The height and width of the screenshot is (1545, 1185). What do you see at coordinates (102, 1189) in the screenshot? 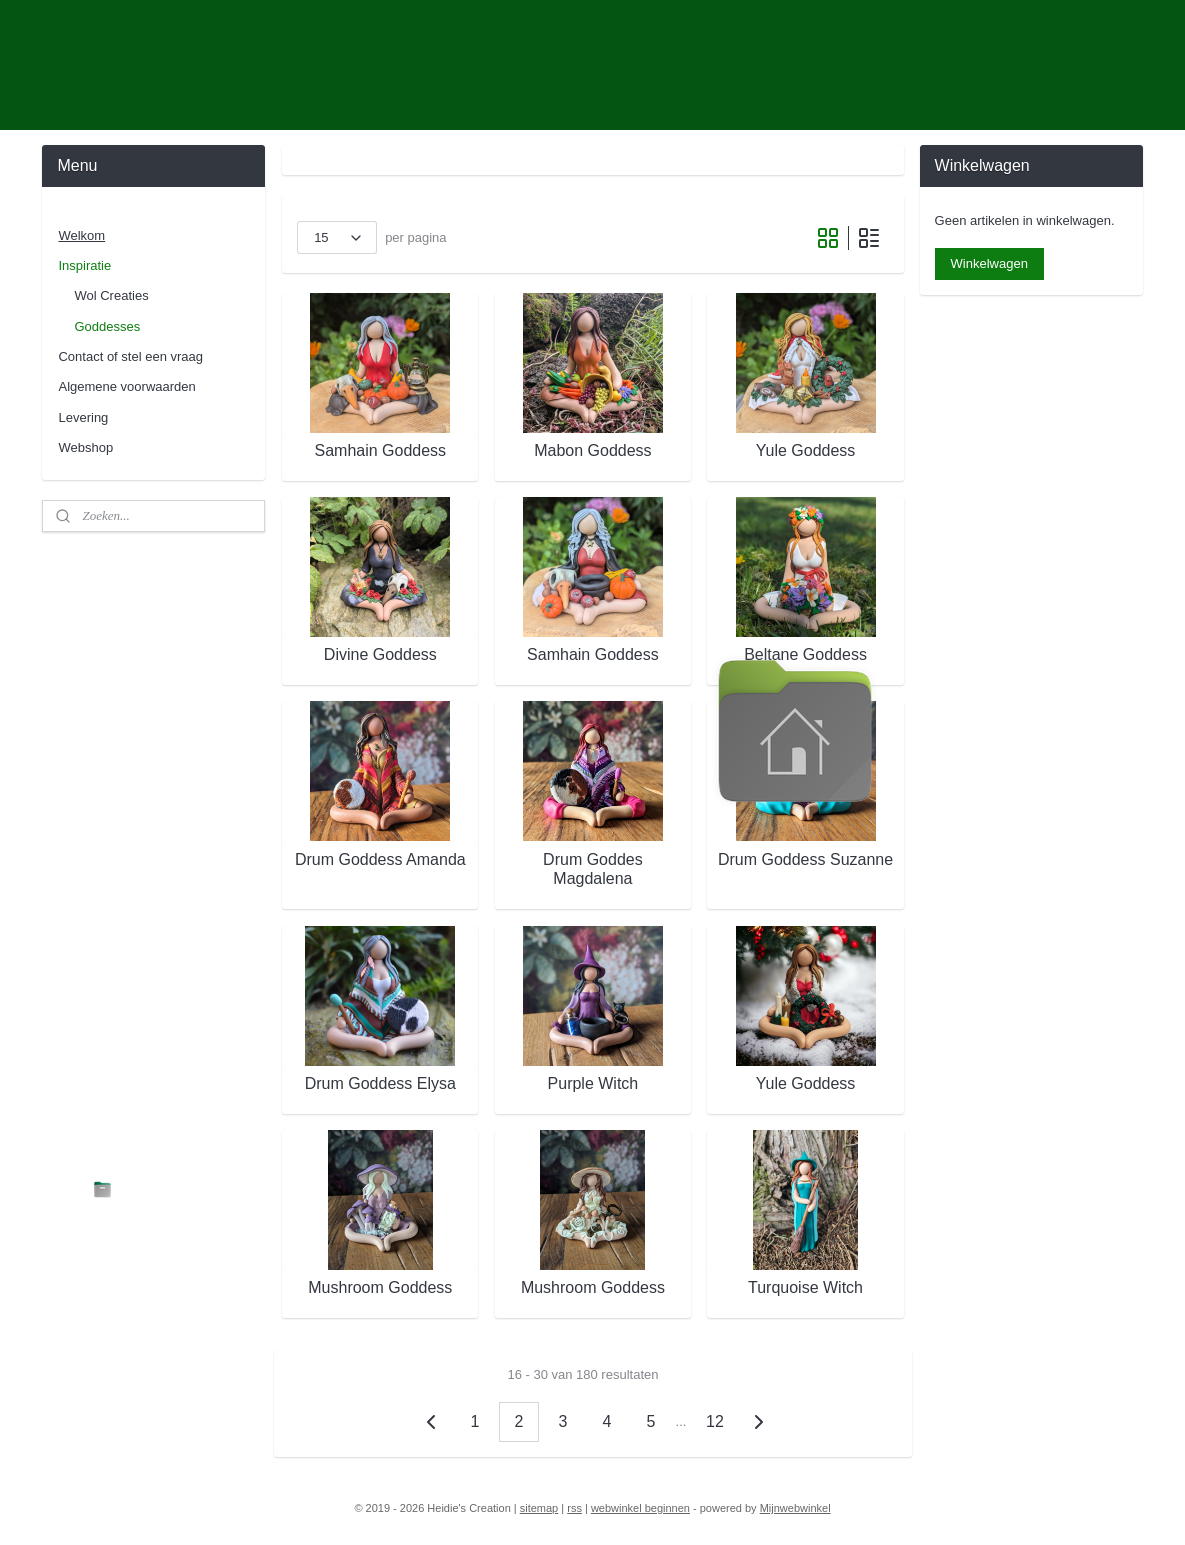
I see `open the file manager application` at bounding box center [102, 1189].